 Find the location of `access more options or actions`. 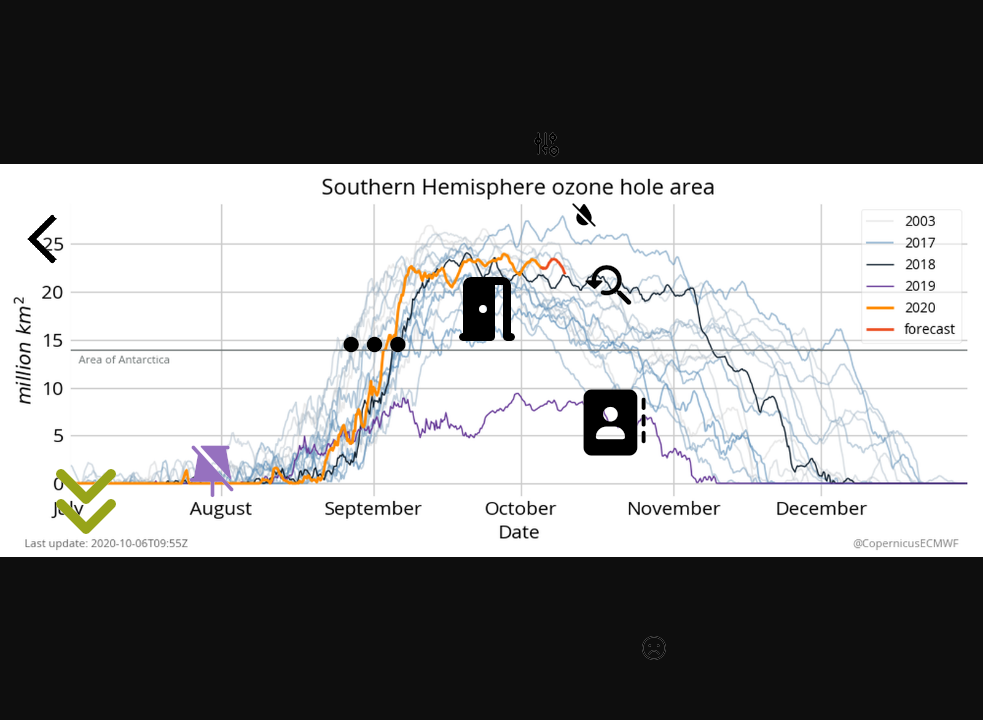

access more options or actions is located at coordinates (374, 344).